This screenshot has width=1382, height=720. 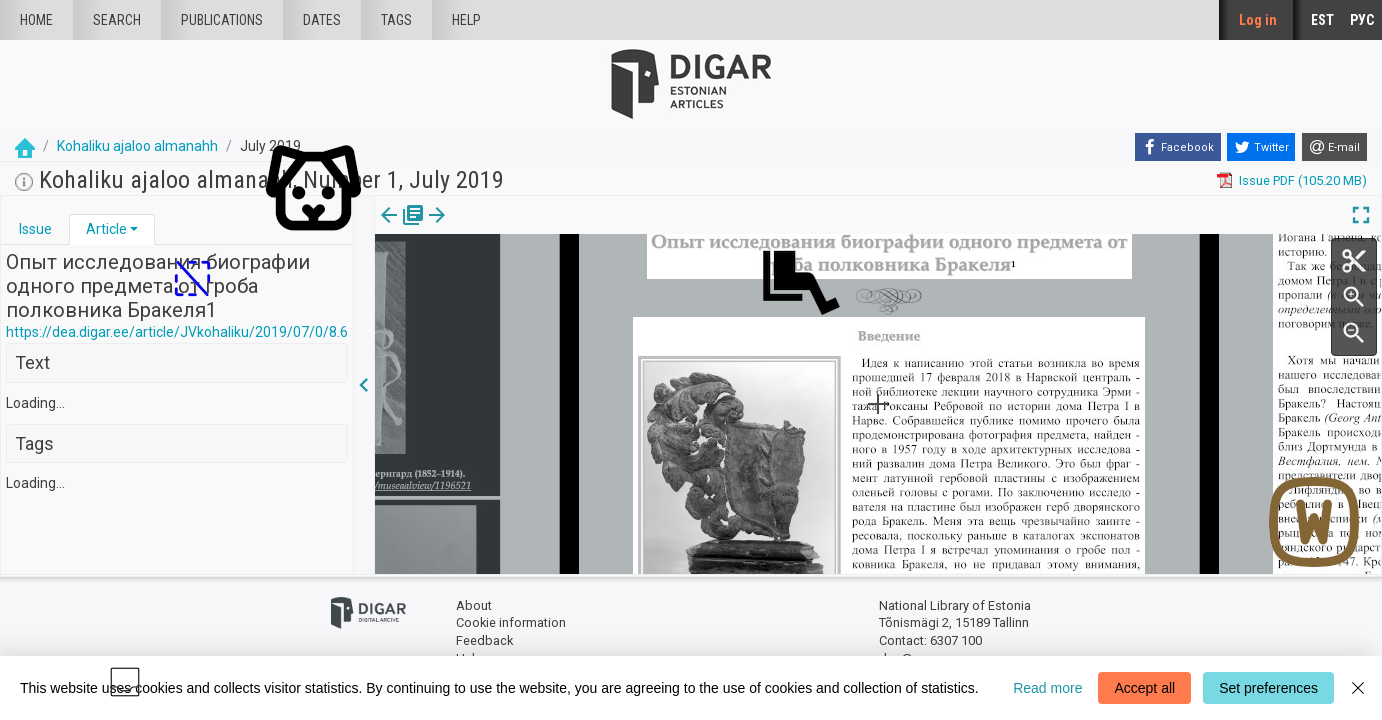 I want to click on select extra legroom seat option, so click(x=799, y=283).